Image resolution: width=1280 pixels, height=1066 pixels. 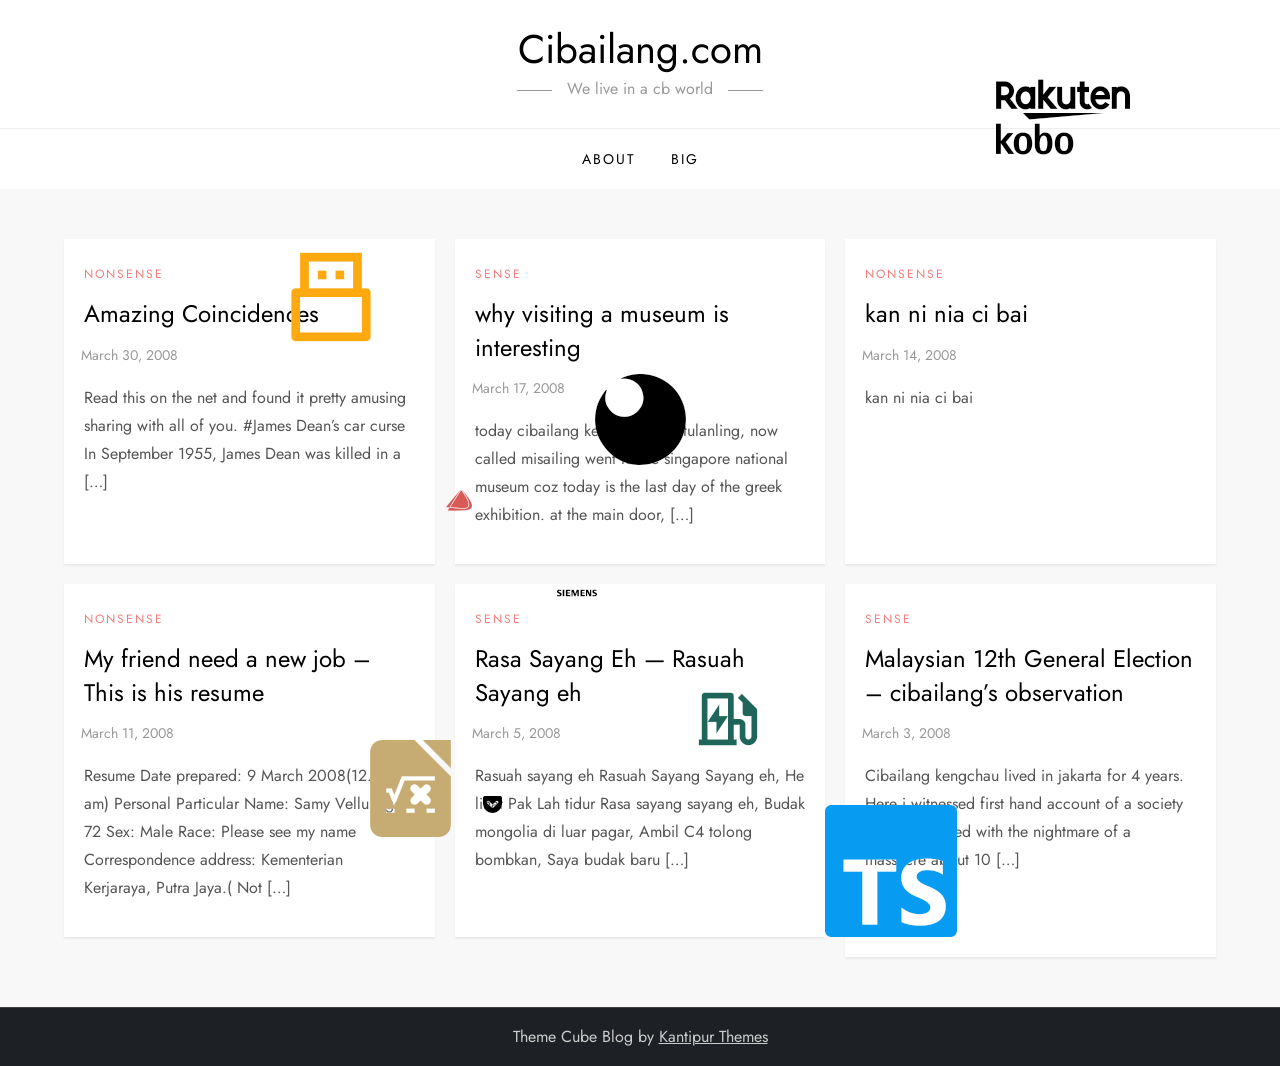 I want to click on redsys payment processing logo, so click(x=640, y=419).